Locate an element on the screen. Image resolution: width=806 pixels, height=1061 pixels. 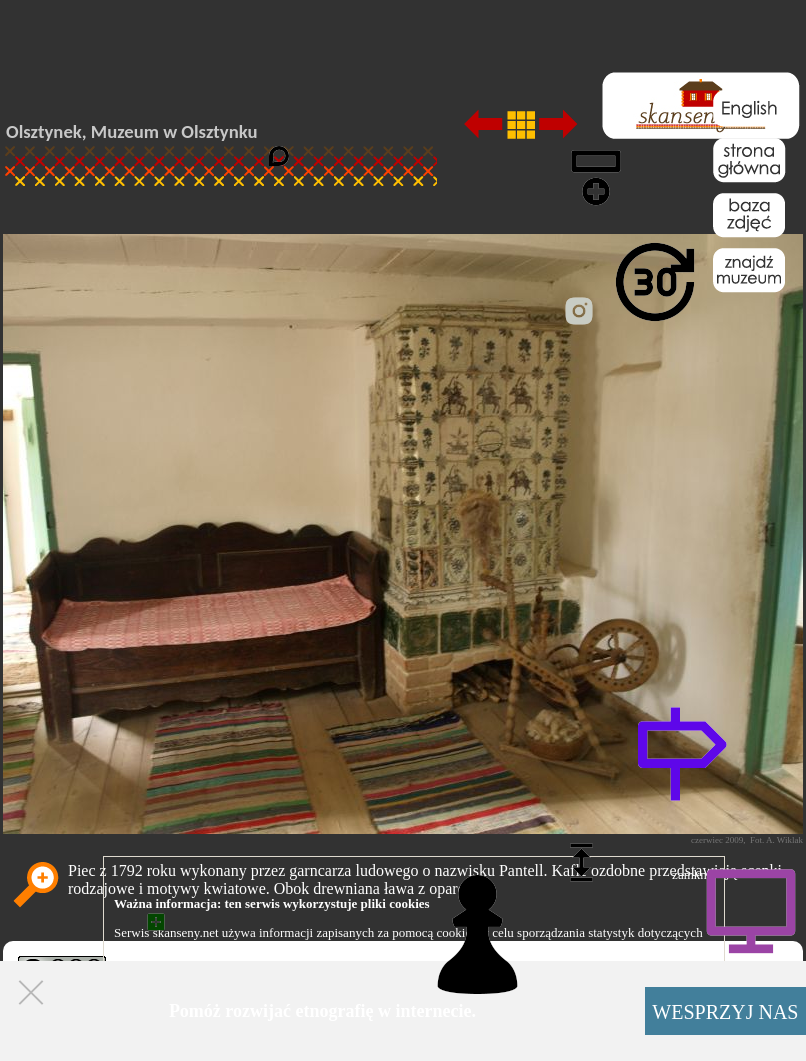
get directions or navigate to a destination is located at coordinates (680, 754).